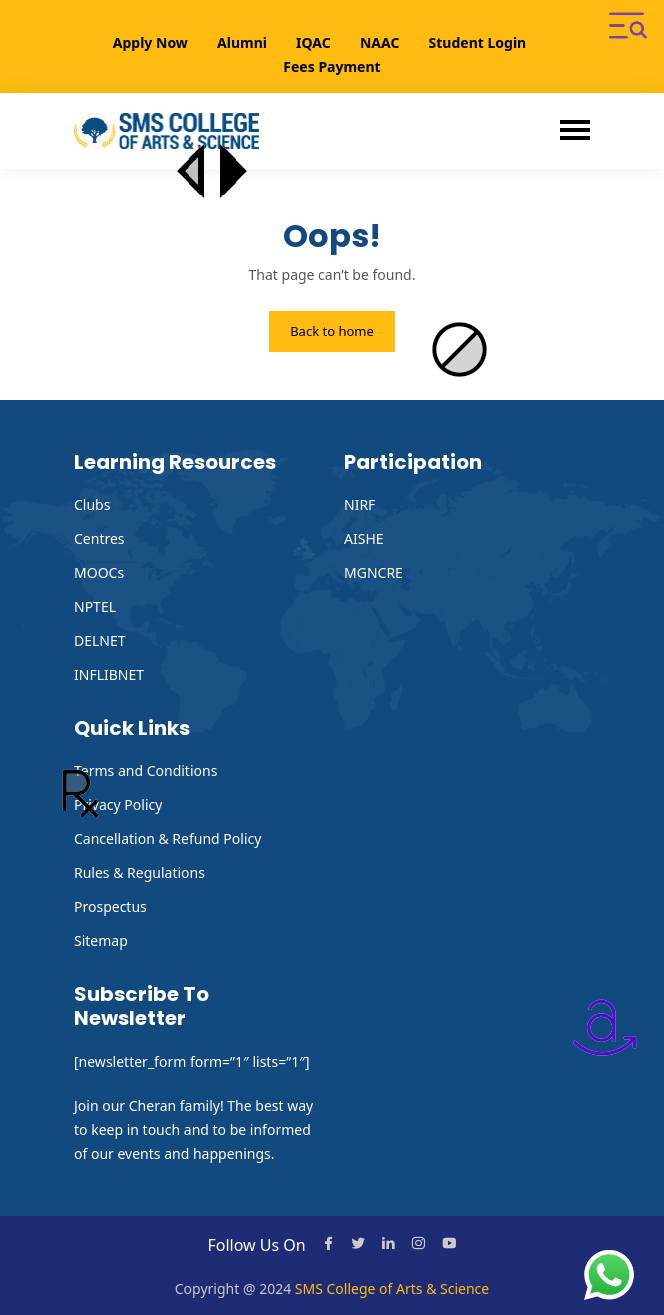  What do you see at coordinates (78, 793) in the screenshot?
I see `view prescription details` at bounding box center [78, 793].